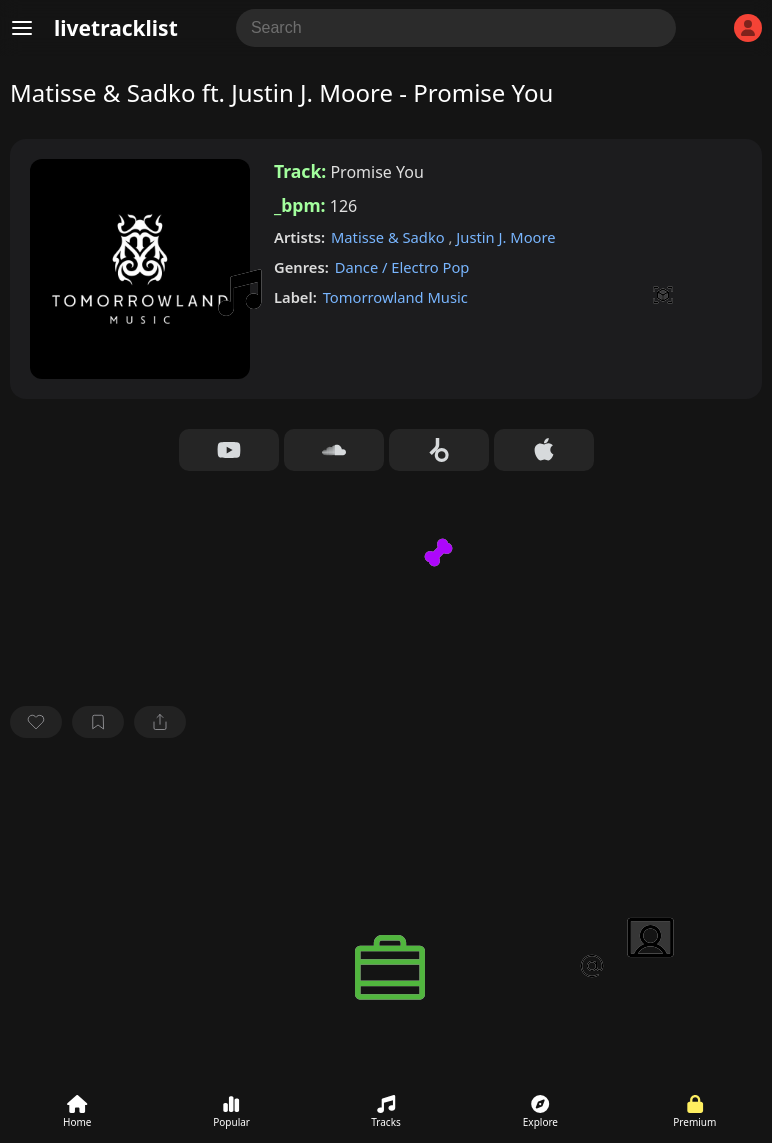  What do you see at coordinates (592, 966) in the screenshot?
I see `enter or view email address` at bounding box center [592, 966].